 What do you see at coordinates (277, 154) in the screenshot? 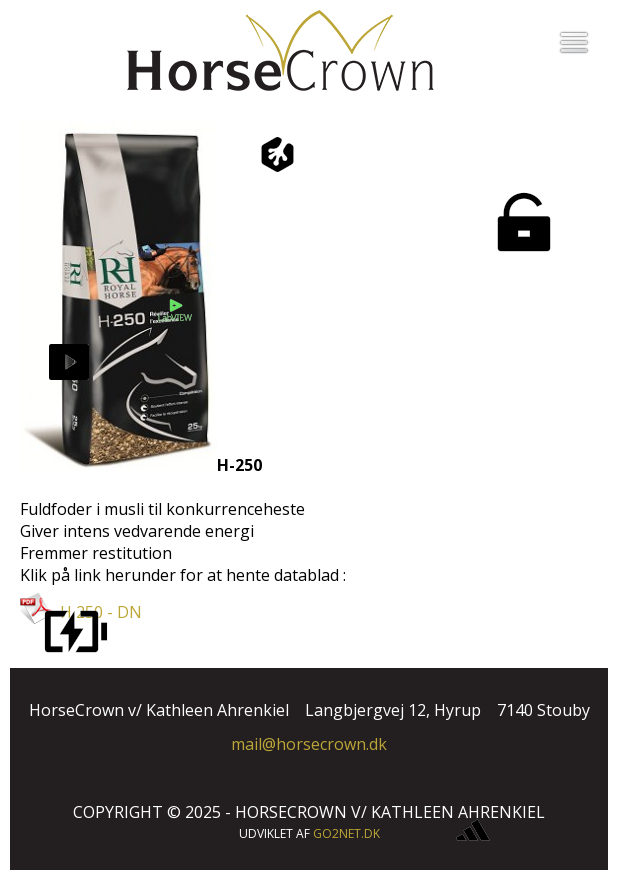
I see `link to Treehouse learning platform` at bounding box center [277, 154].